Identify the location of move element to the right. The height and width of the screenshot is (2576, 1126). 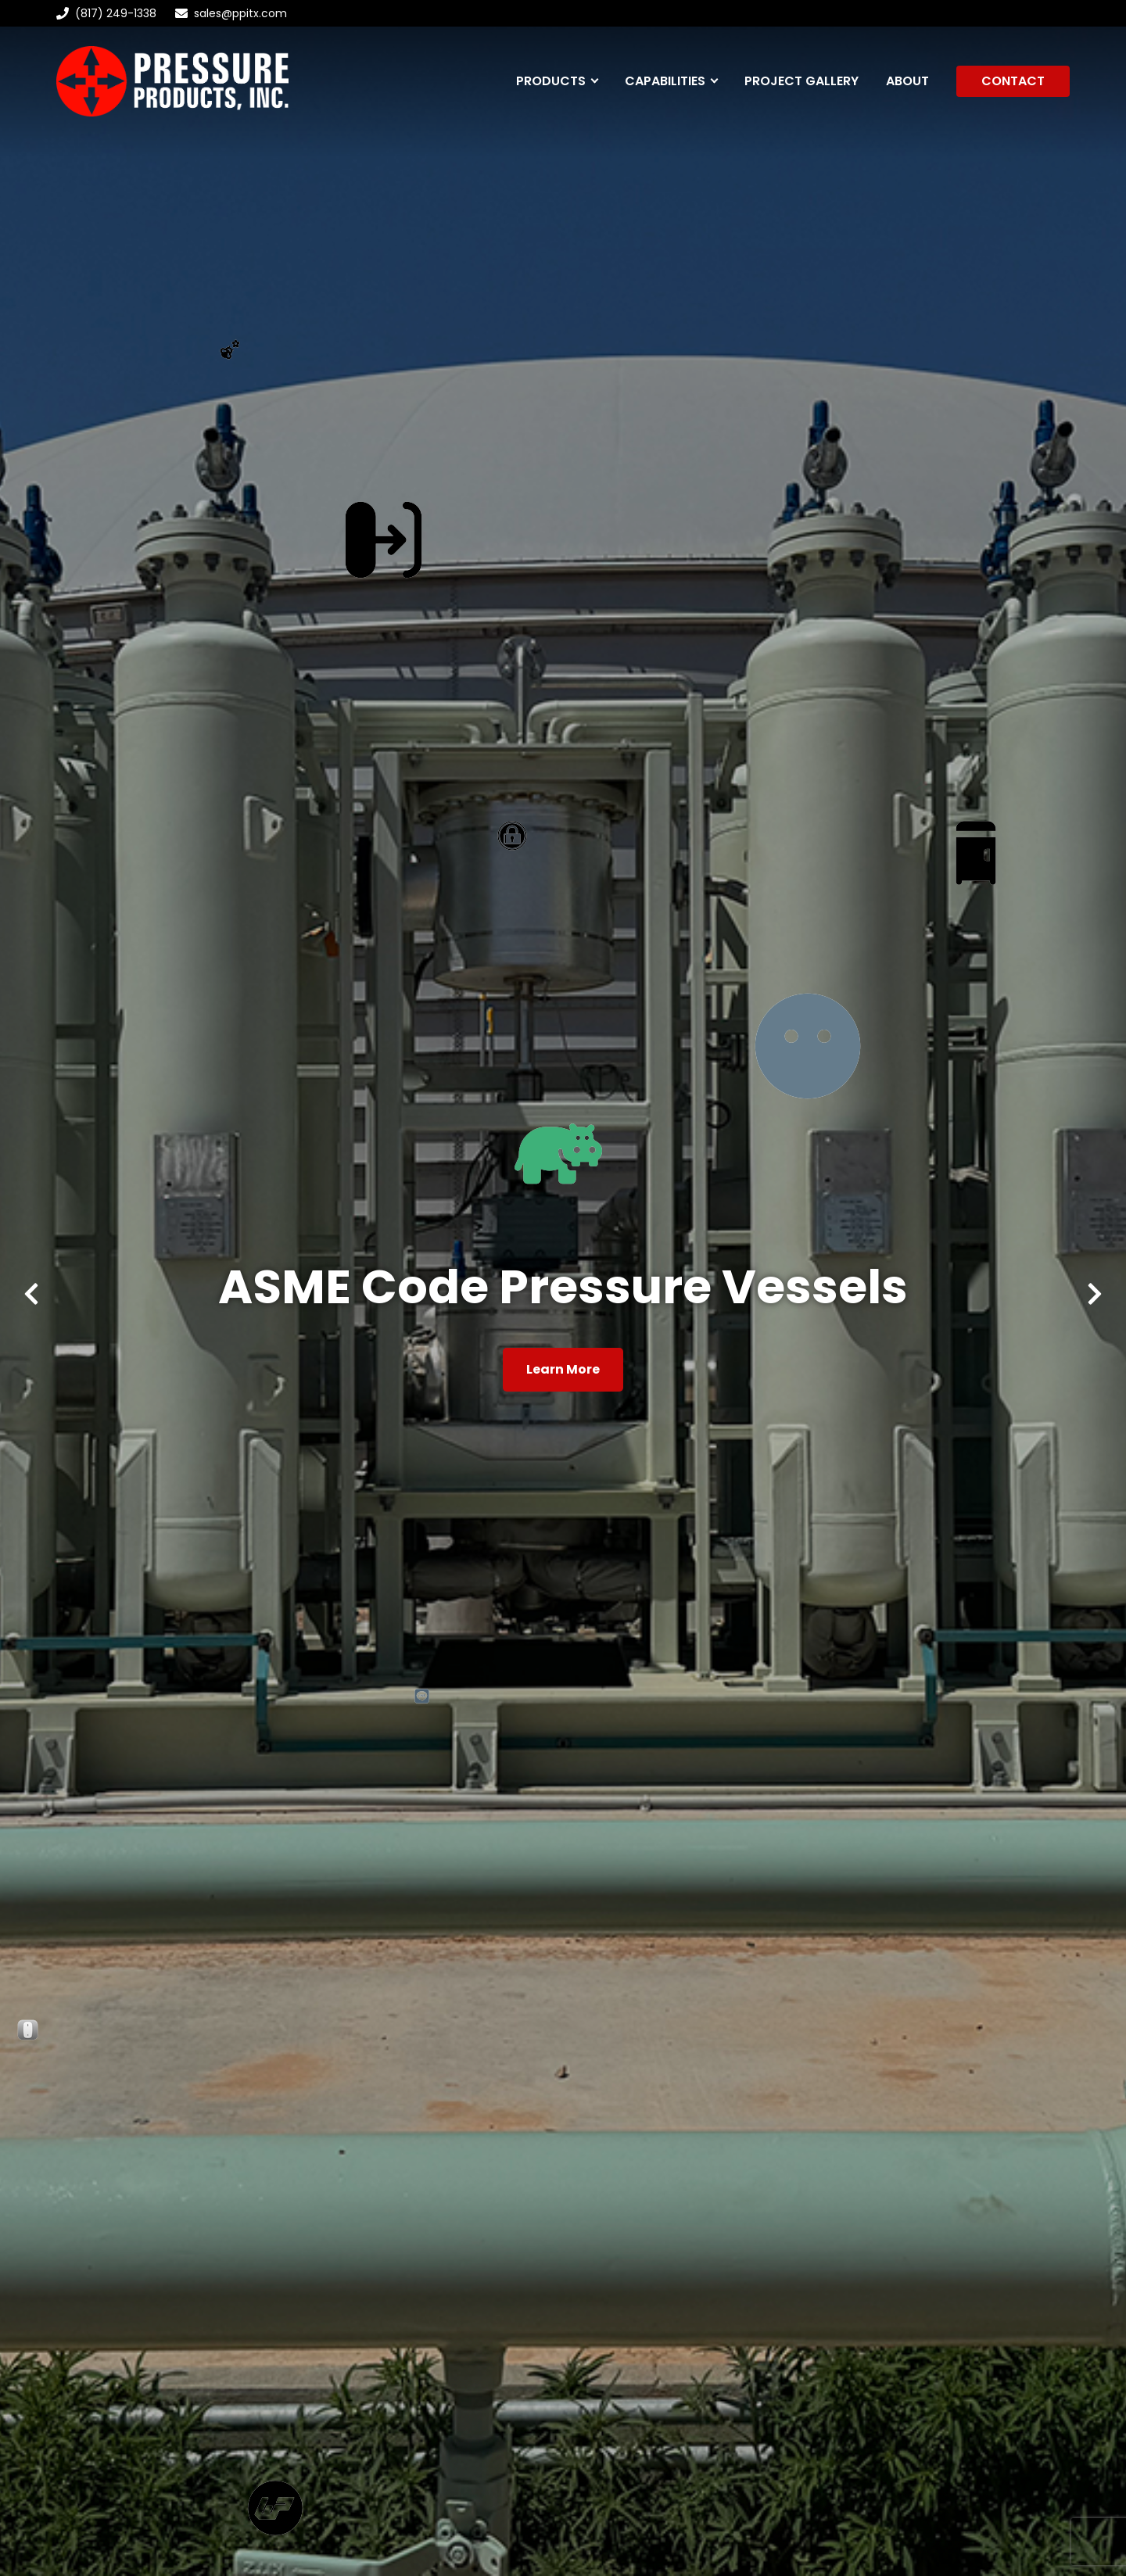
(383, 539).